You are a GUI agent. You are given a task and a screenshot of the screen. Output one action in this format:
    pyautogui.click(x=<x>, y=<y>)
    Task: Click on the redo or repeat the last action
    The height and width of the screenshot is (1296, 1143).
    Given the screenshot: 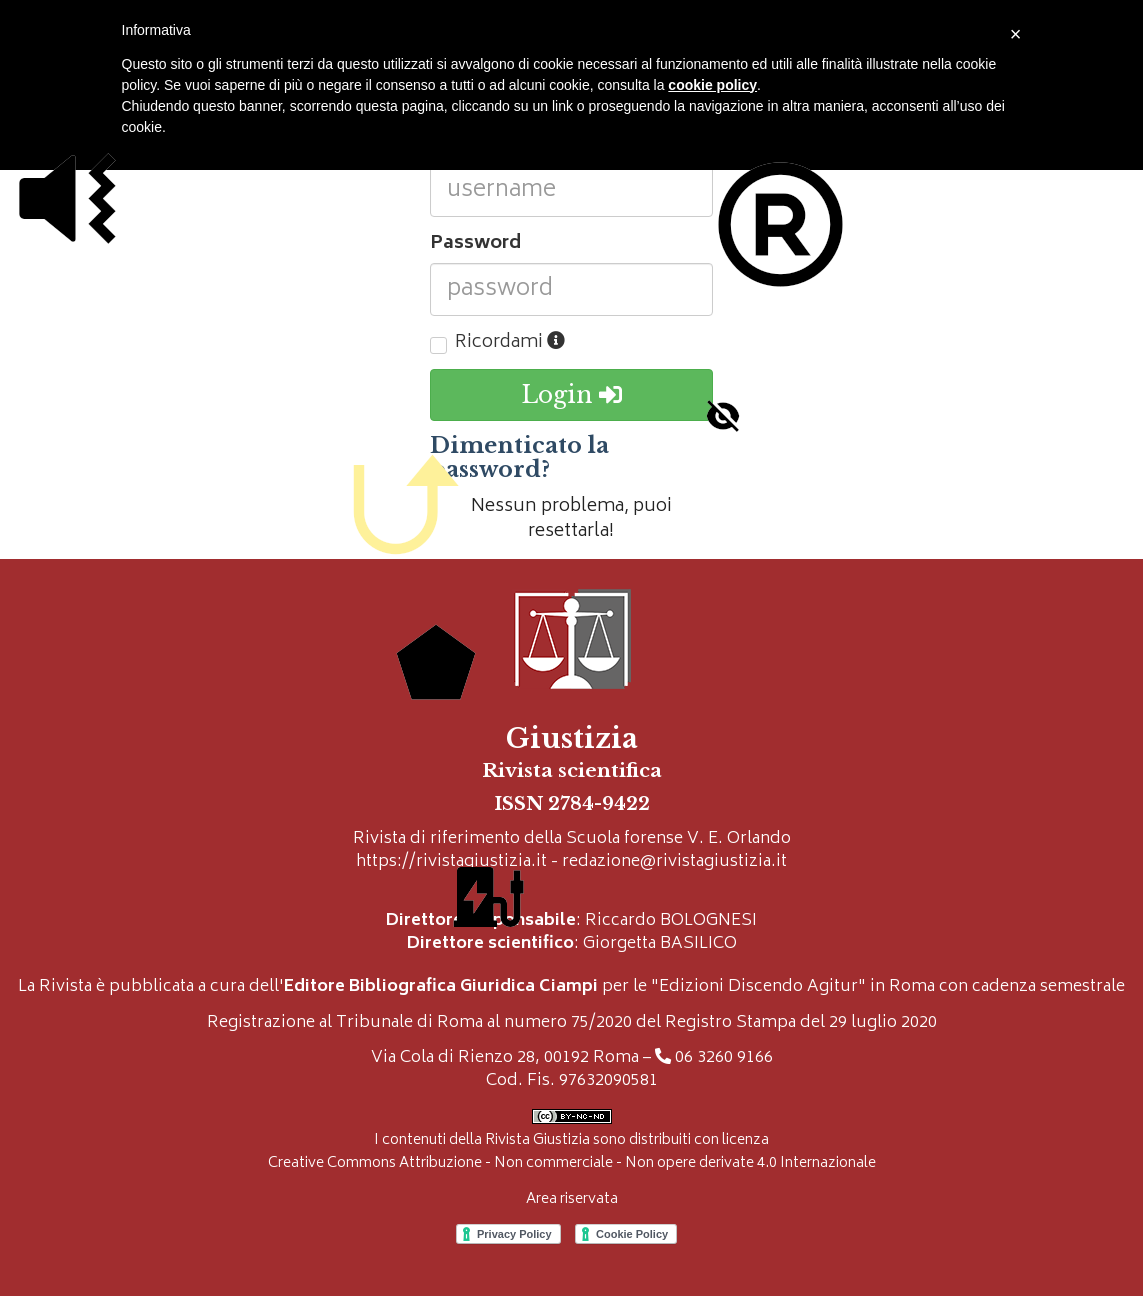 What is the action you would take?
    pyautogui.click(x=401, y=507)
    